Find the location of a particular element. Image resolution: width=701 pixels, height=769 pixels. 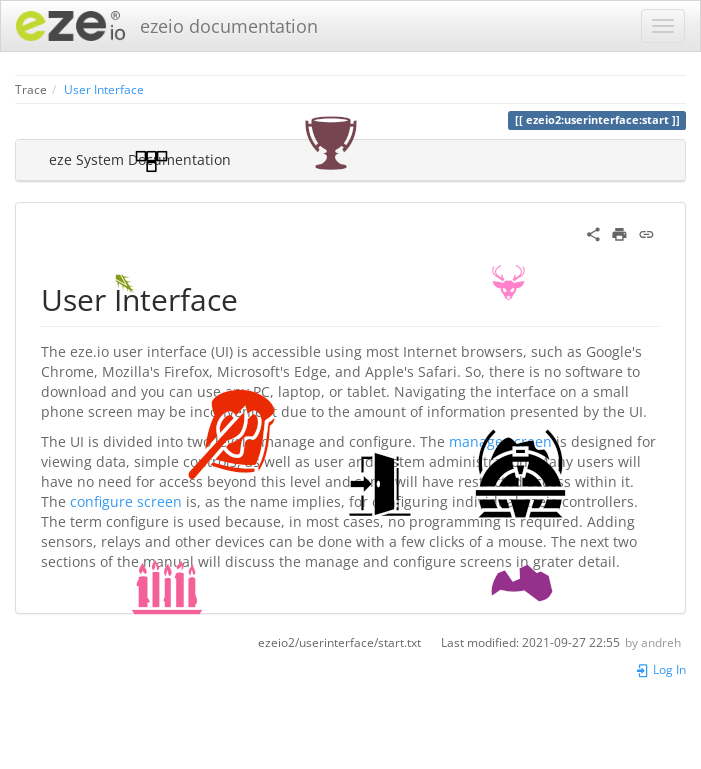

access grain storage facilities is located at coordinates (520, 473).